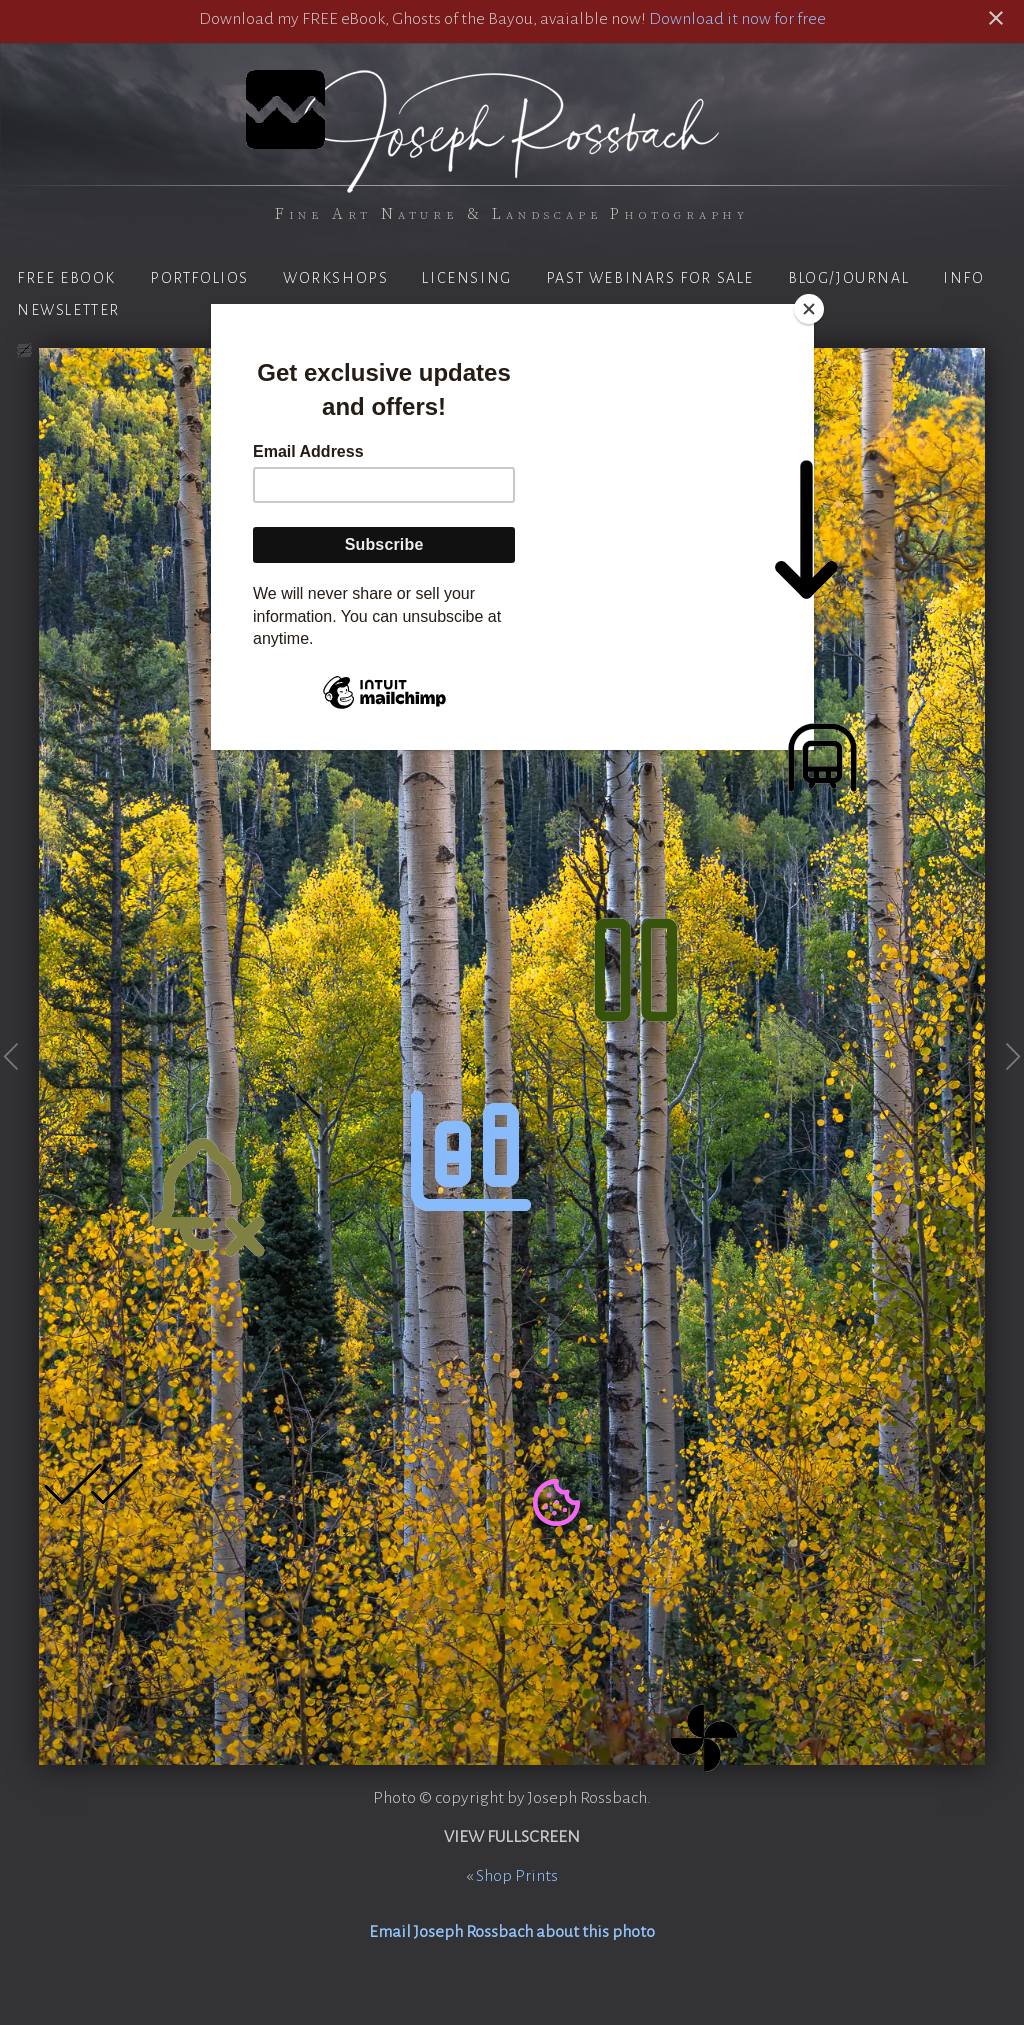 The width and height of the screenshot is (1024, 2025). I want to click on pause media playback, so click(636, 970).